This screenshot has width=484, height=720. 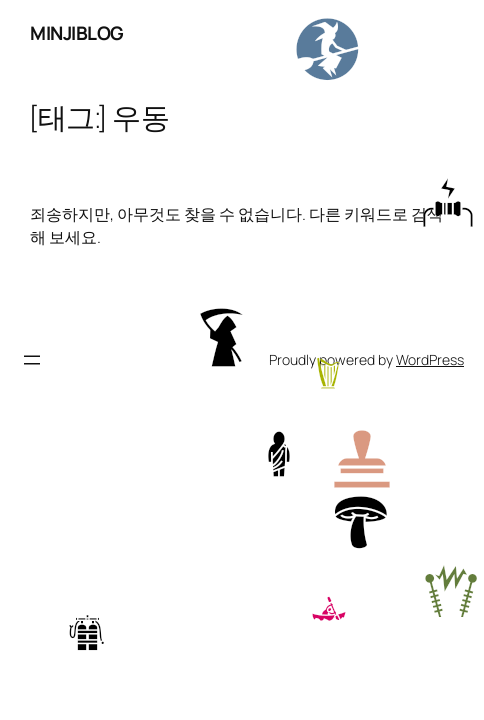 What do you see at coordinates (362, 459) in the screenshot?
I see `apply a stamp or seal to a document` at bounding box center [362, 459].